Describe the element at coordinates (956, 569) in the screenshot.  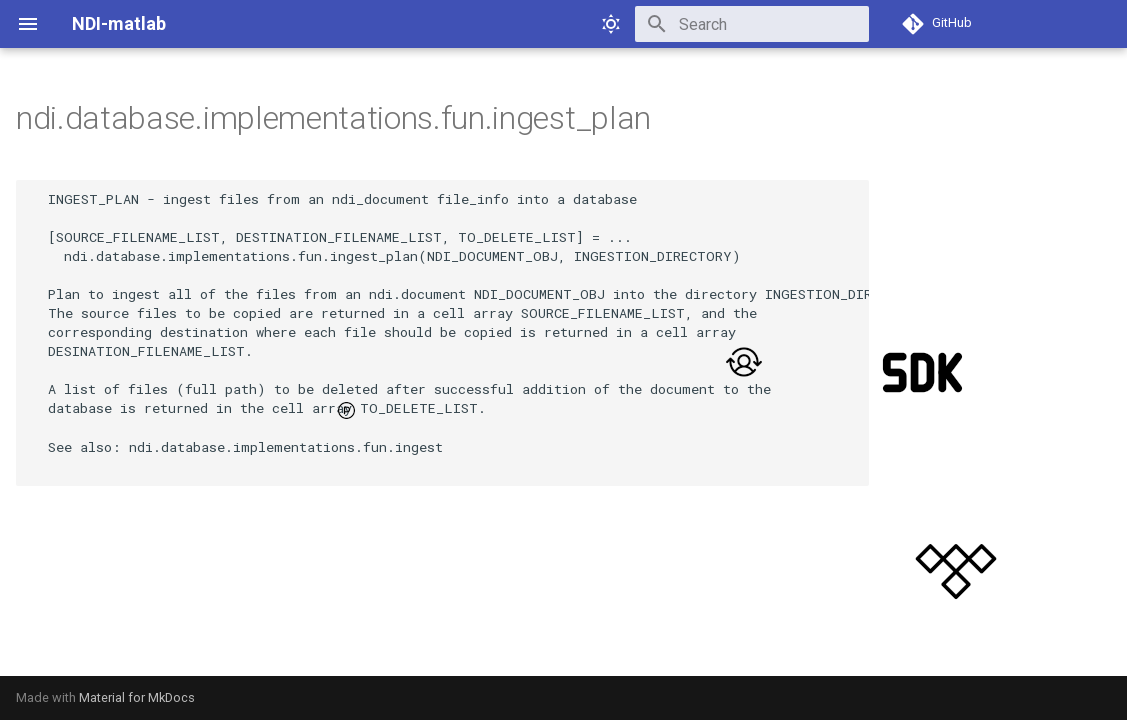
I see `open the Tidal music streaming app` at that location.